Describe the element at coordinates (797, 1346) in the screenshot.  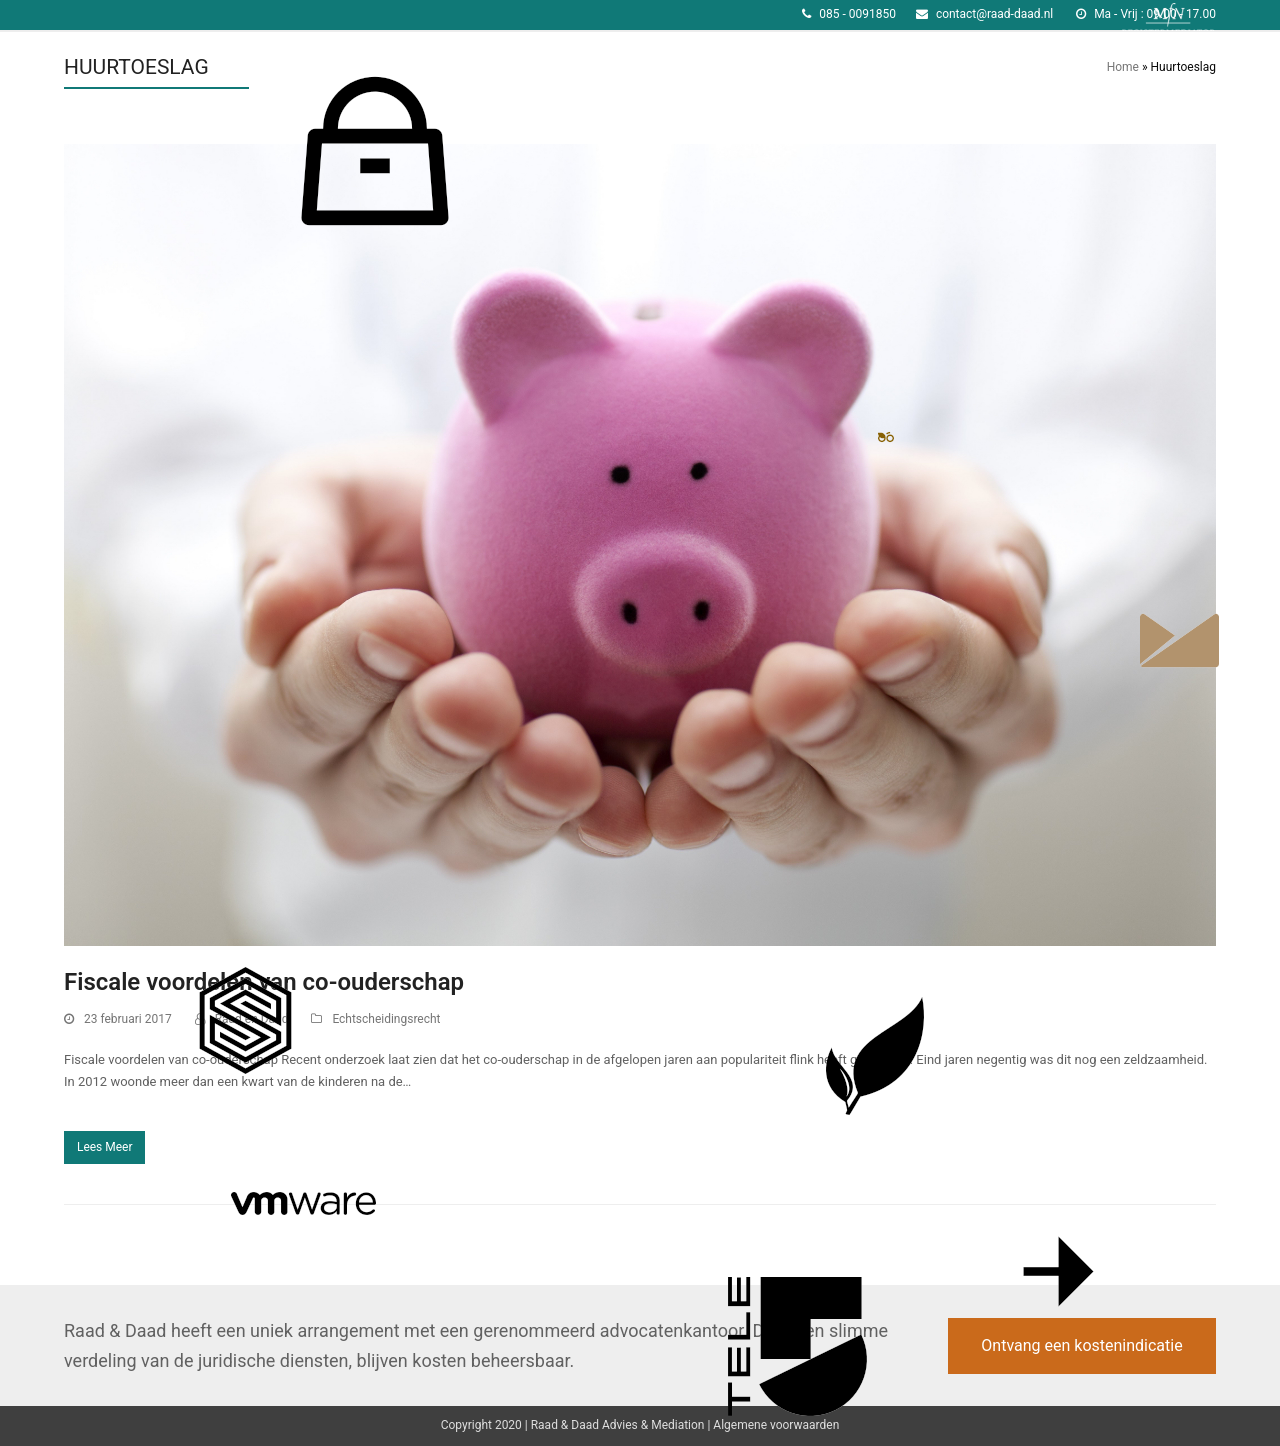
I see `visit the Tele 5 television network website` at that location.